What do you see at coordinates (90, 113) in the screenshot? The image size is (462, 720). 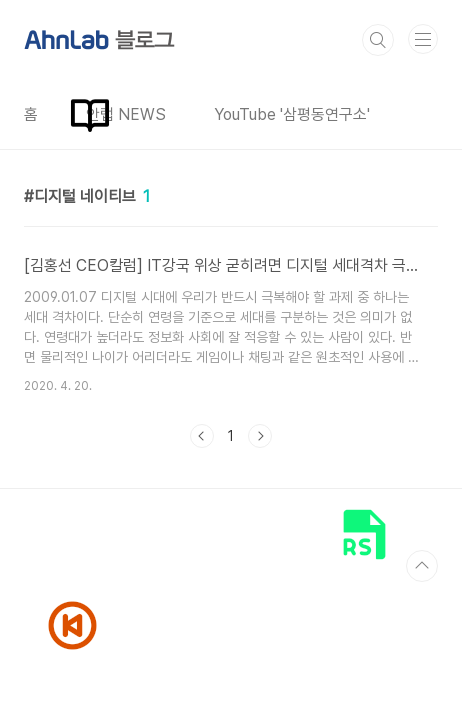 I see `open reading mode or e-reader` at bounding box center [90, 113].